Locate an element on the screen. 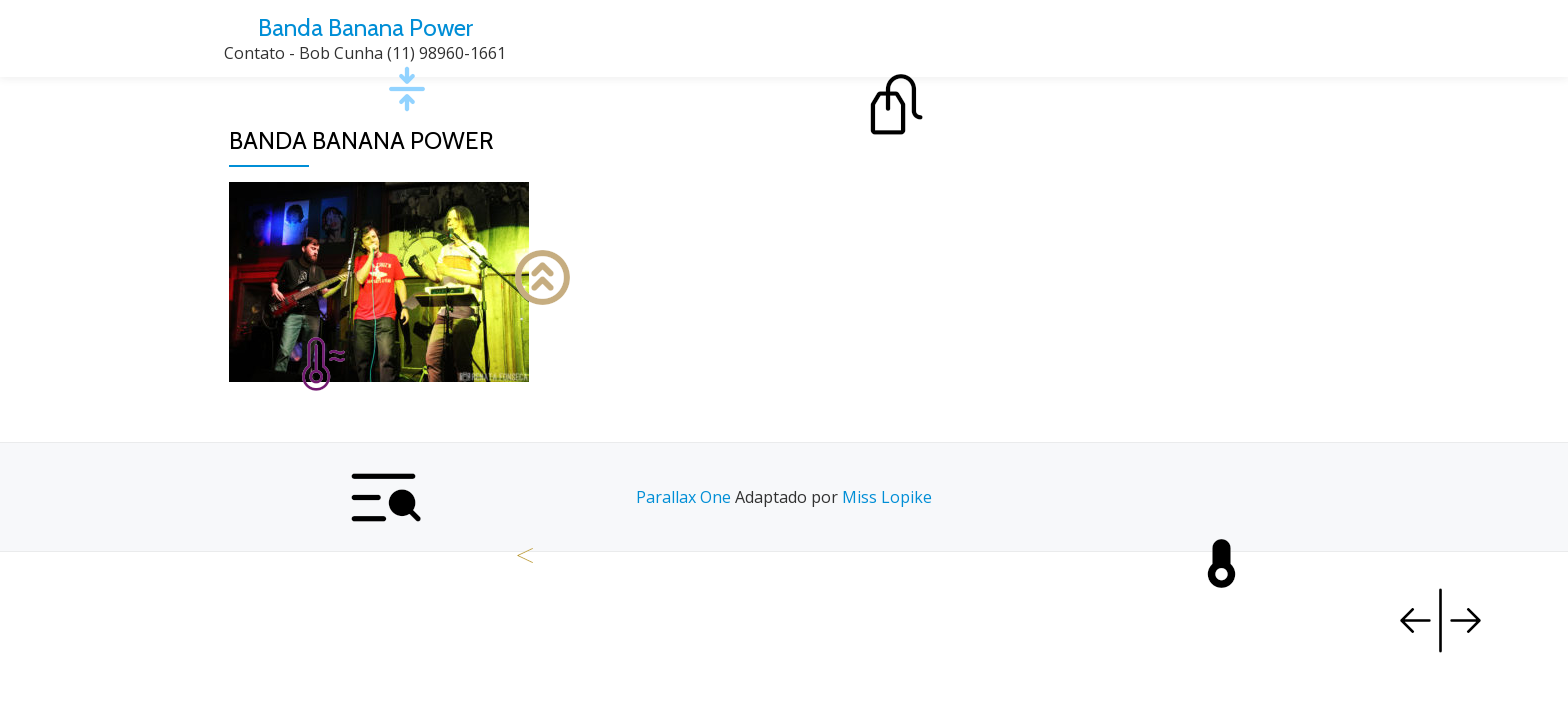  expand content horizontally is located at coordinates (1440, 620).